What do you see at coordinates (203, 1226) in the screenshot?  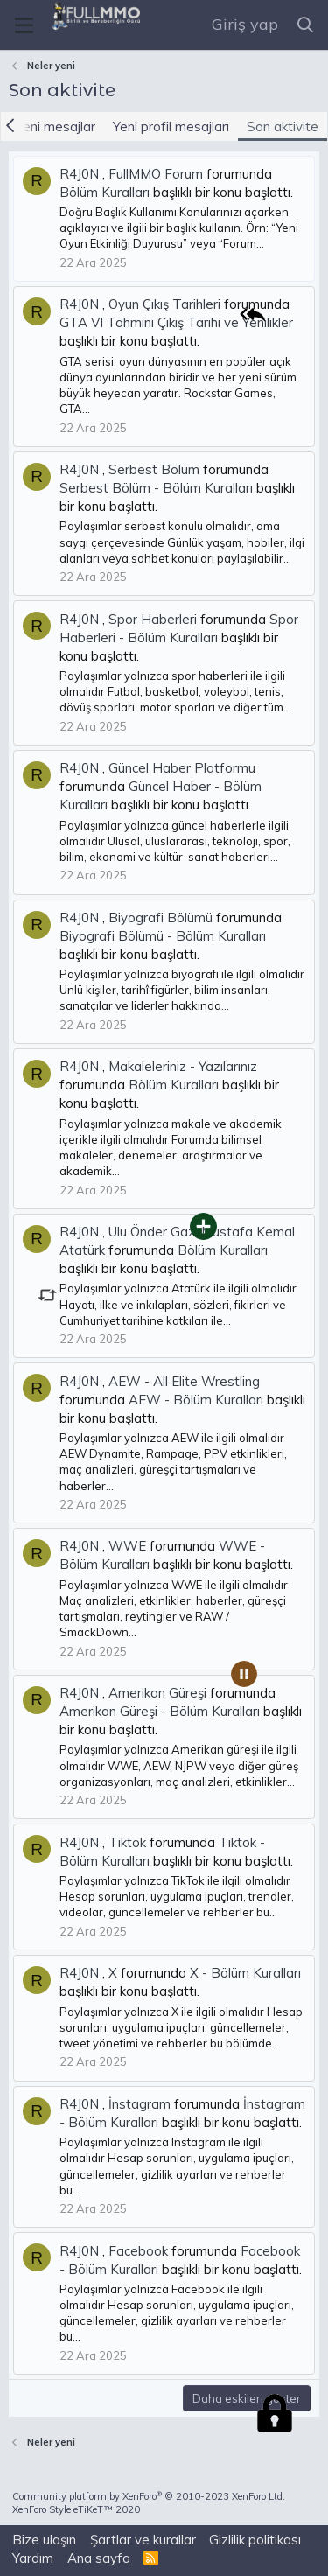 I see `add a new item` at bounding box center [203, 1226].